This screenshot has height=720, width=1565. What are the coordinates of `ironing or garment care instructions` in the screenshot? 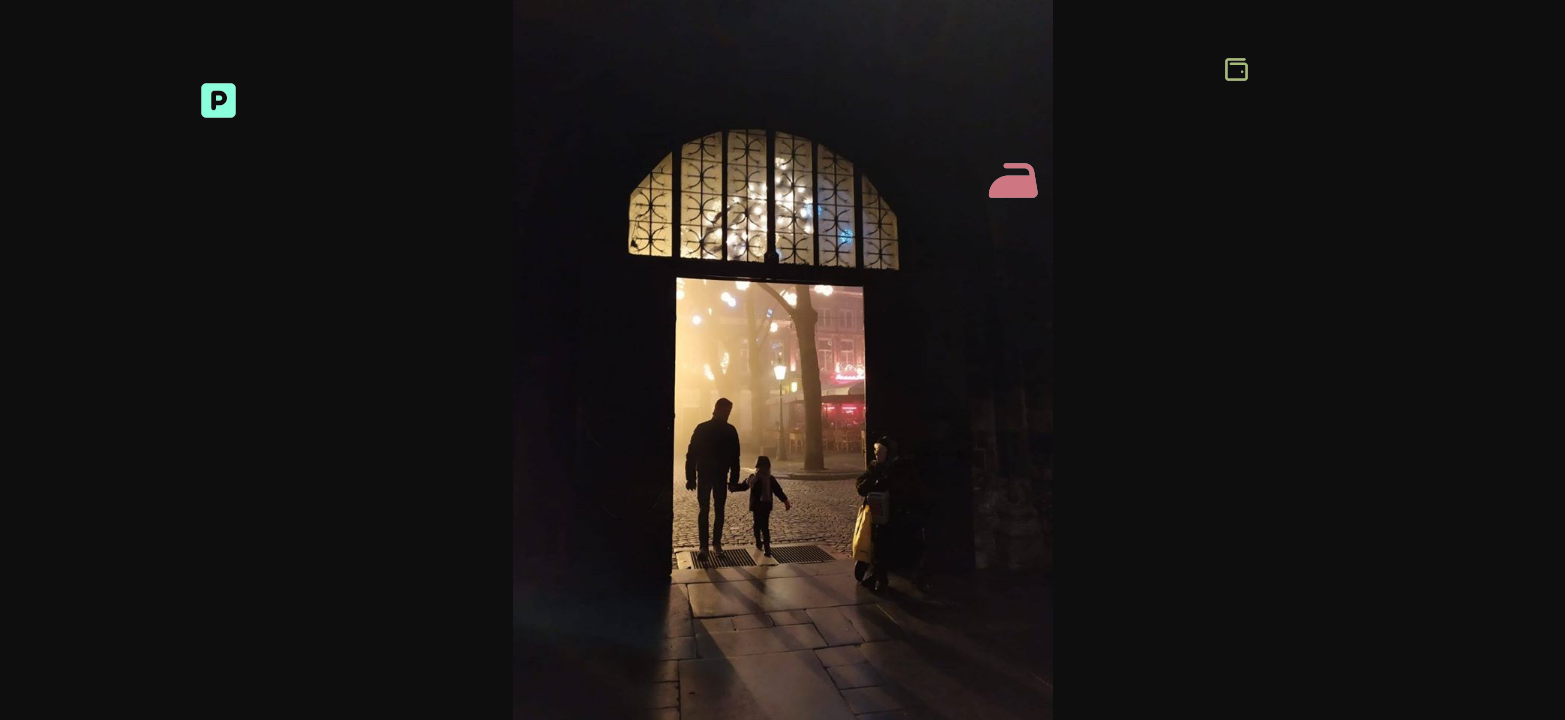 It's located at (1013, 180).